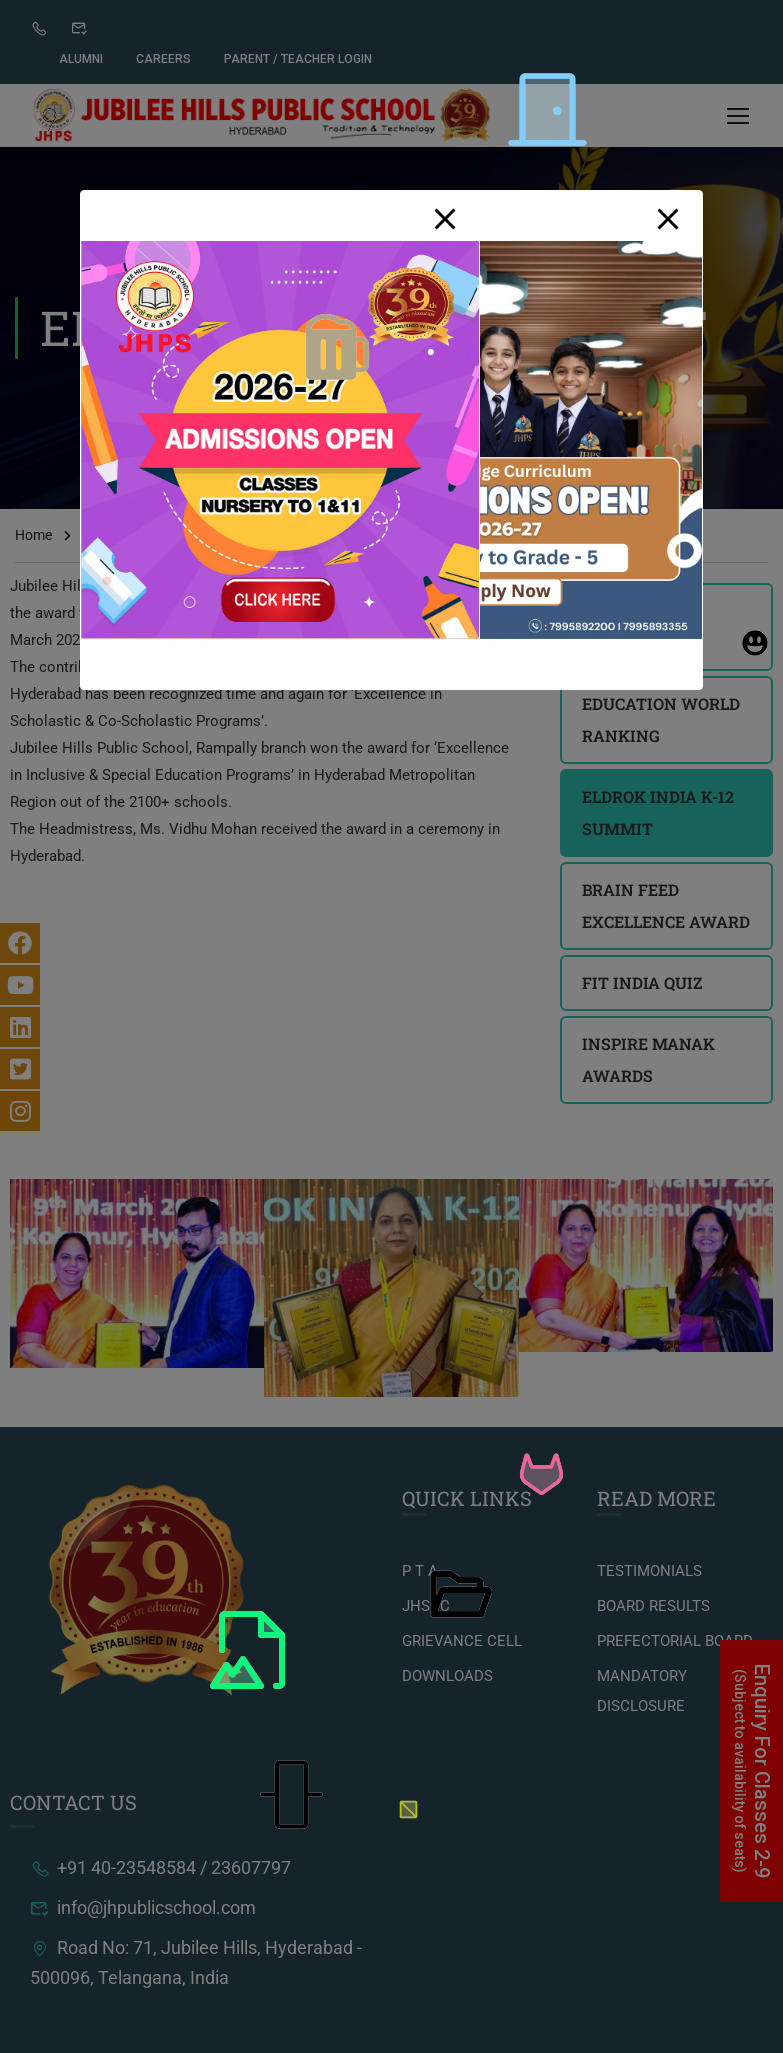  What do you see at coordinates (49, 119) in the screenshot?
I see `indicates the number nine in a list or sequence` at bounding box center [49, 119].